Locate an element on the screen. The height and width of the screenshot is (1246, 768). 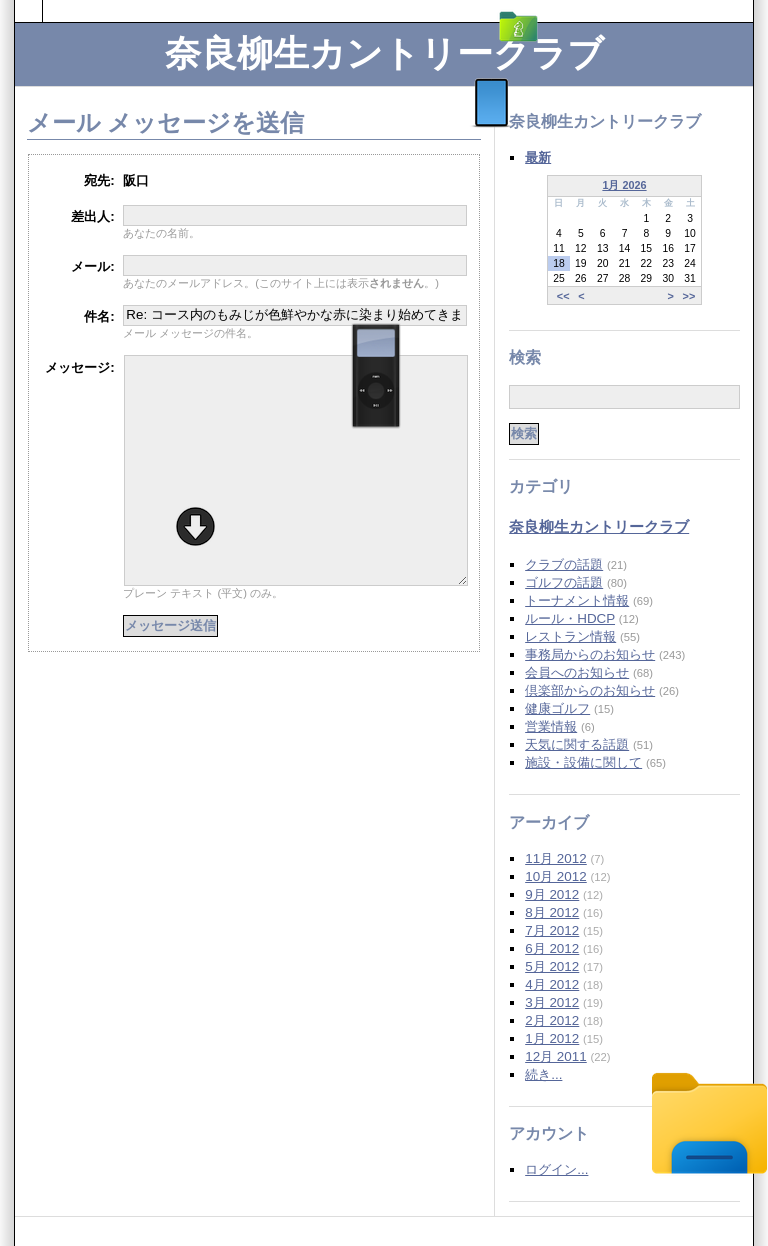
open file explorer is located at coordinates (709, 1121).